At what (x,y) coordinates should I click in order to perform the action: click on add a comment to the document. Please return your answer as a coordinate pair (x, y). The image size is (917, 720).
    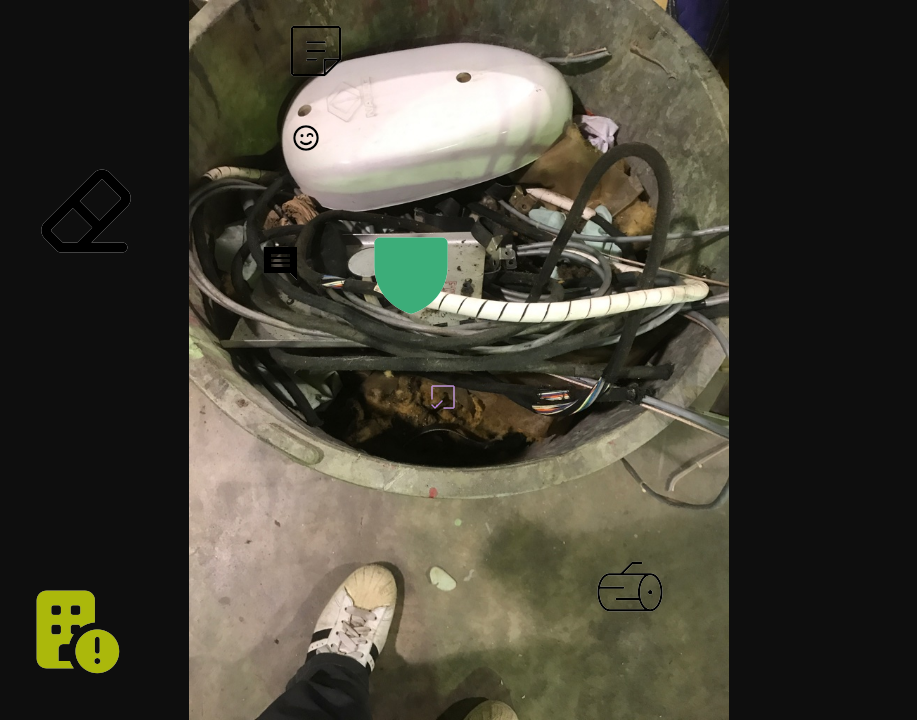
    Looking at the image, I should click on (280, 263).